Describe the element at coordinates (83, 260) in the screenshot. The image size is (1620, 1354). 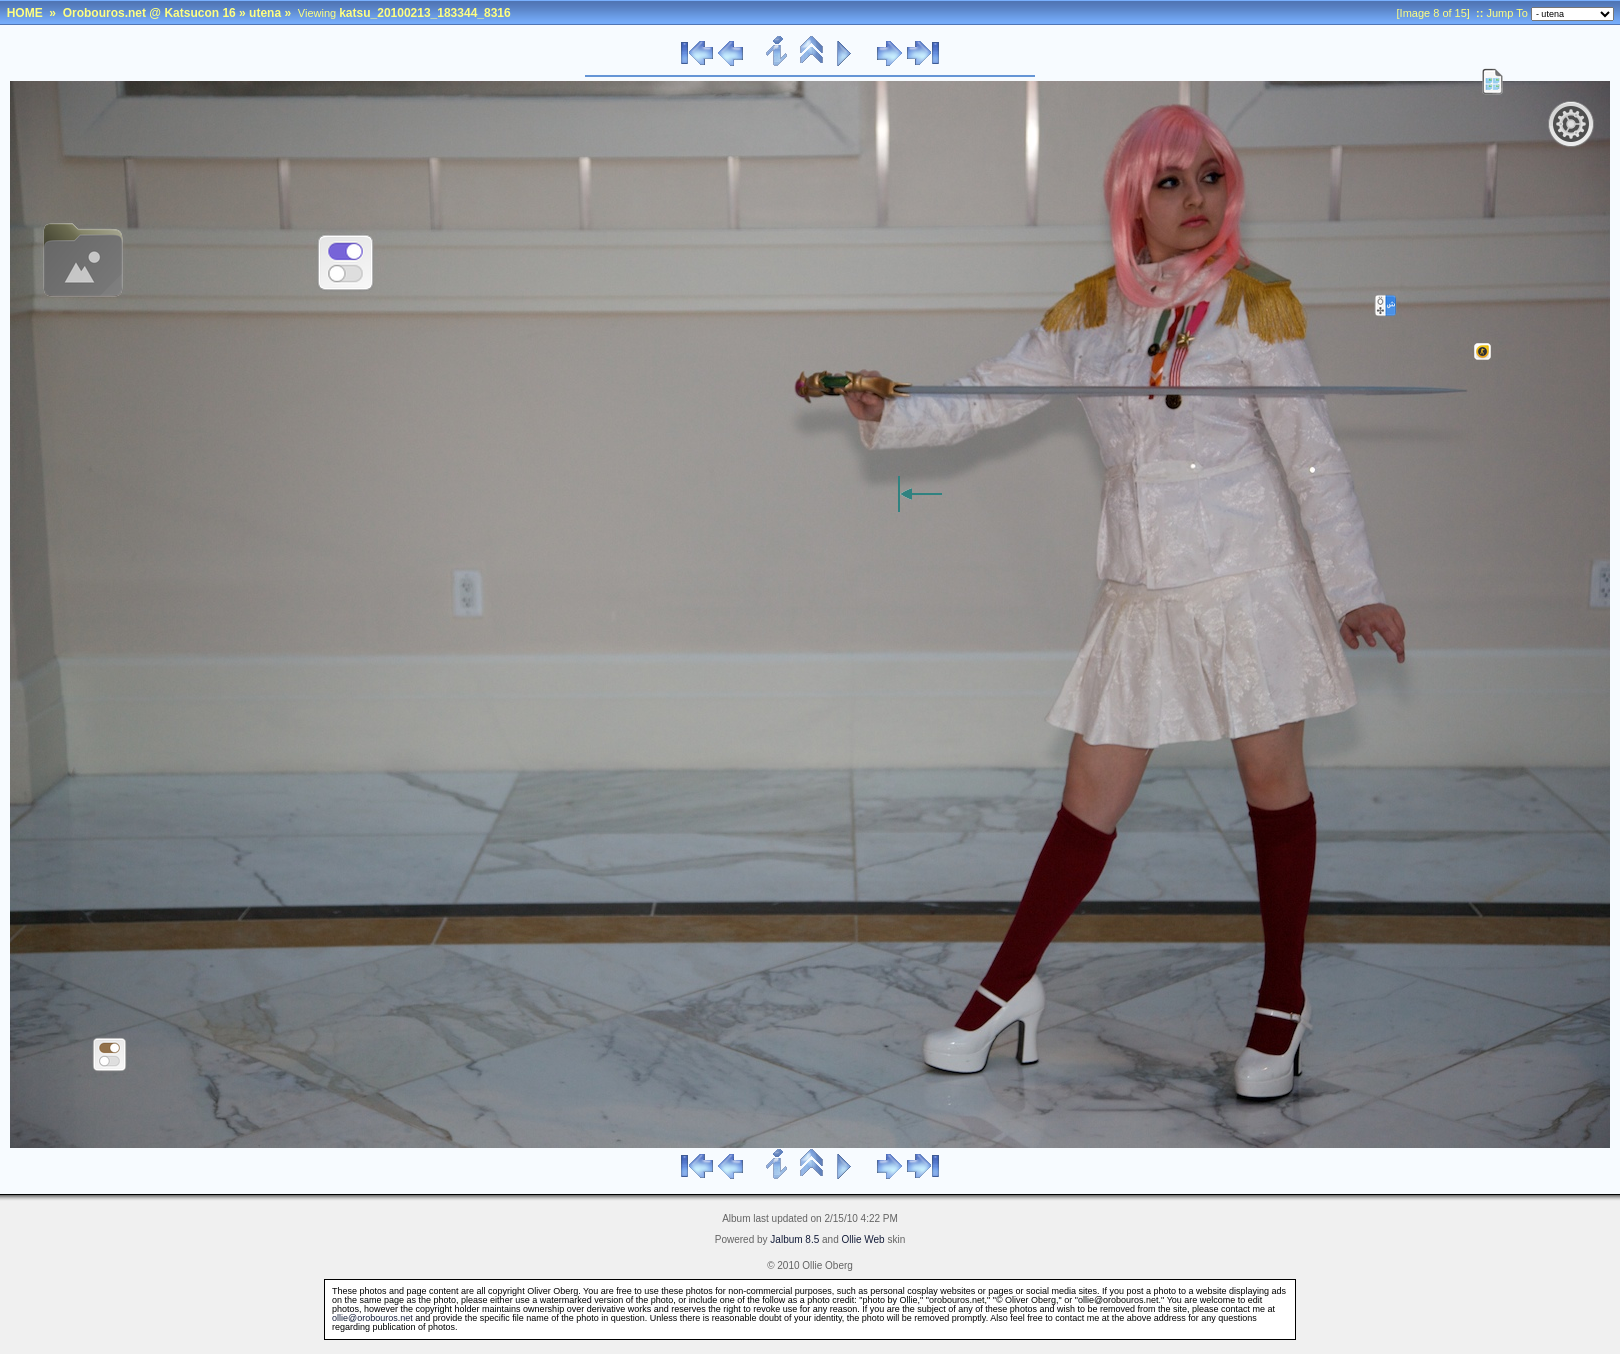
I see `open your pictures folder` at that location.